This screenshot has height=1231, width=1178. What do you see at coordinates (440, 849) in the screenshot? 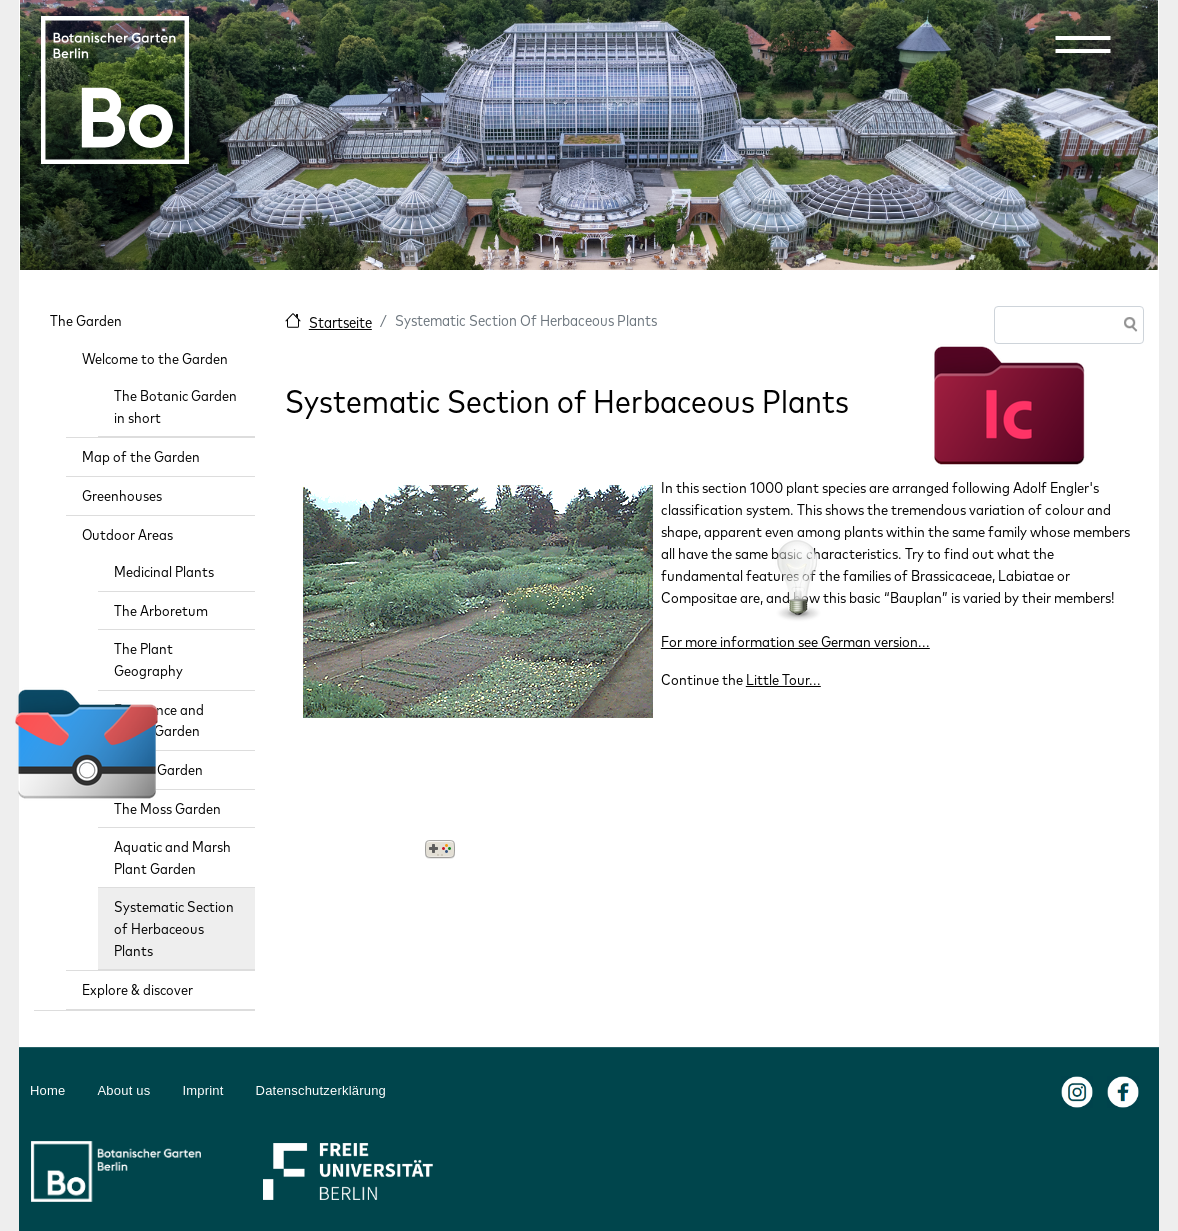
I see `open games or gaming applications` at bounding box center [440, 849].